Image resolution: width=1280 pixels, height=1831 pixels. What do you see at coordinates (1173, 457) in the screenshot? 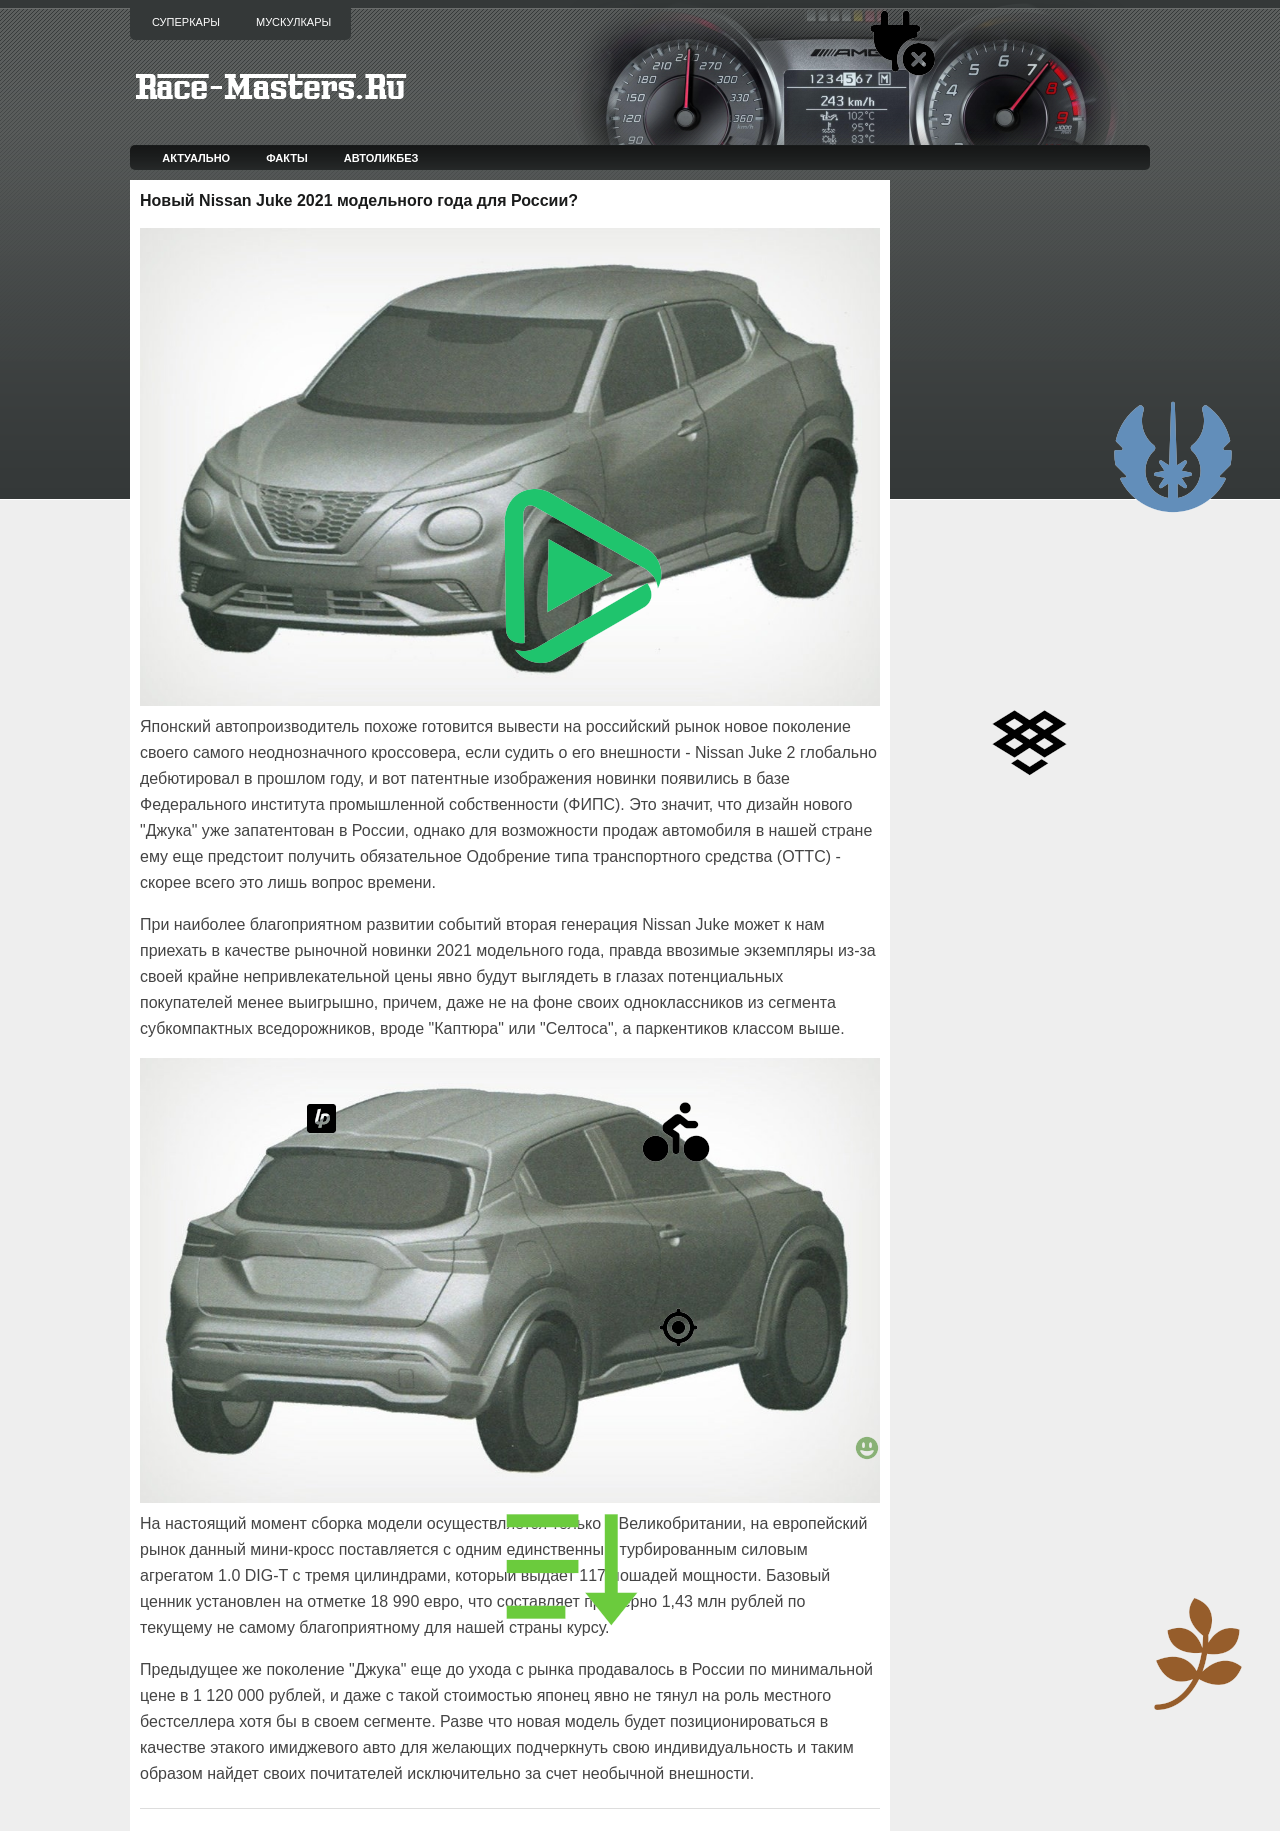
I see `indicates Jedi Order affiliation or Star Wars themed content` at bounding box center [1173, 457].